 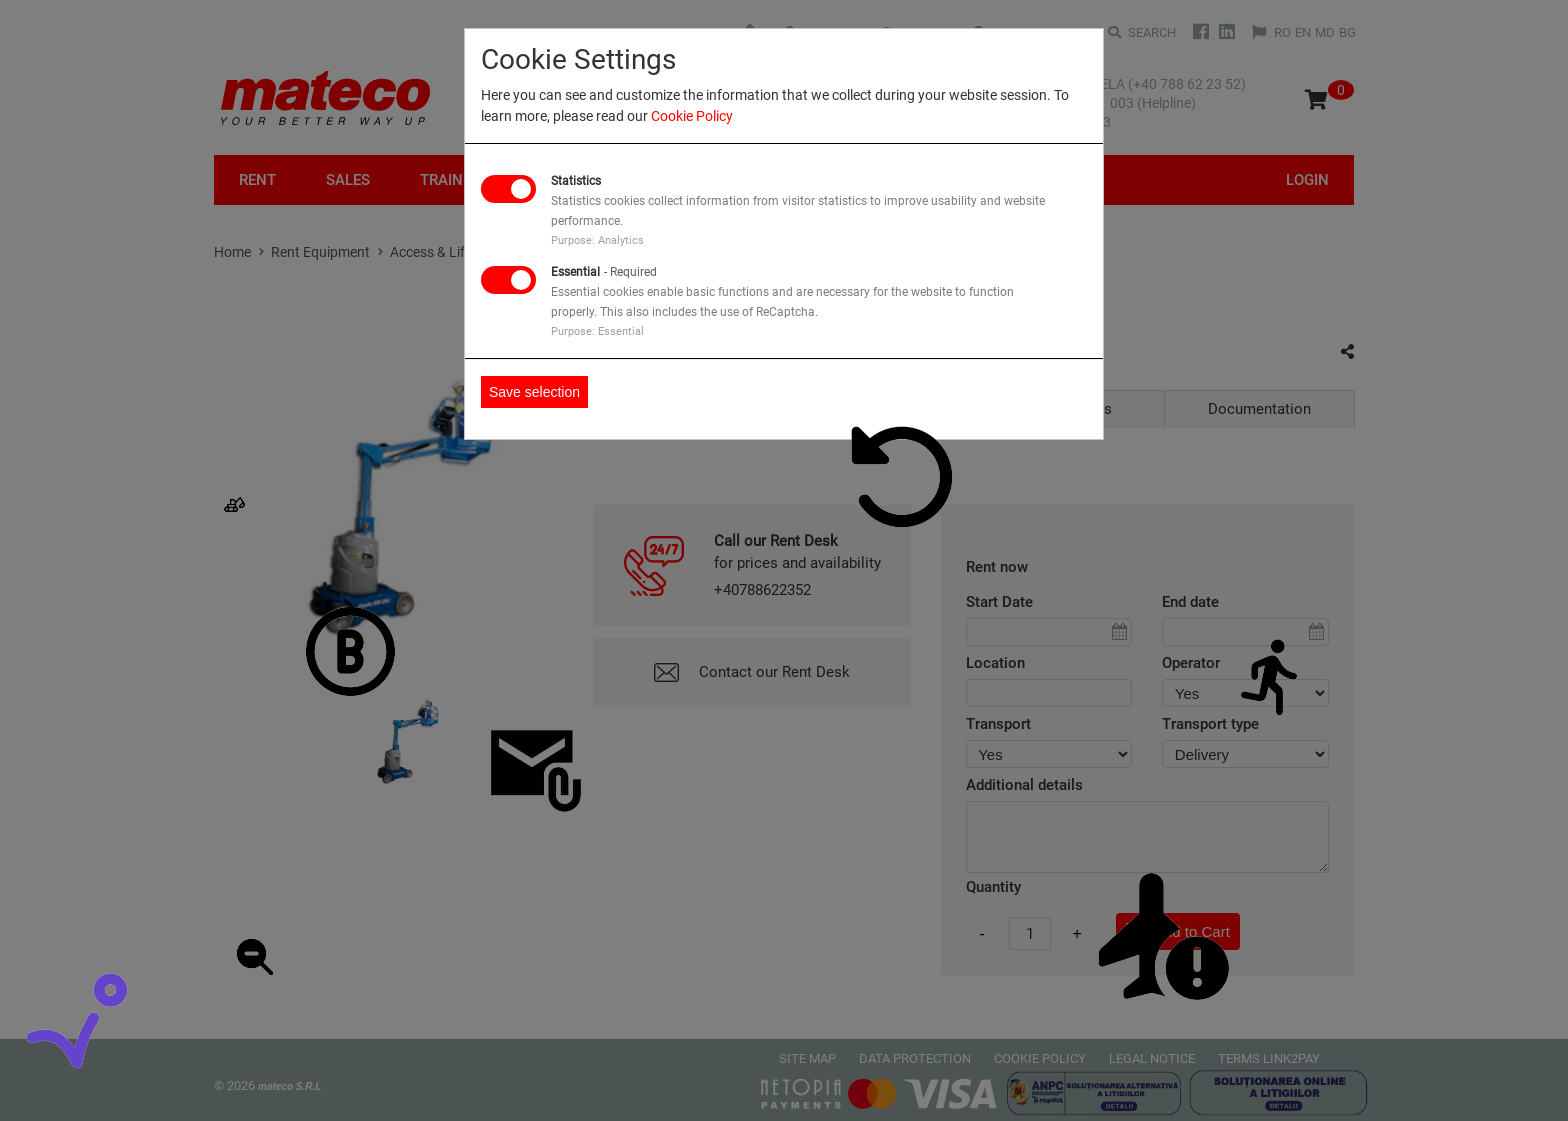 What do you see at coordinates (902, 477) in the screenshot?
I see `undo the last action` at bounding box center [902, 477].